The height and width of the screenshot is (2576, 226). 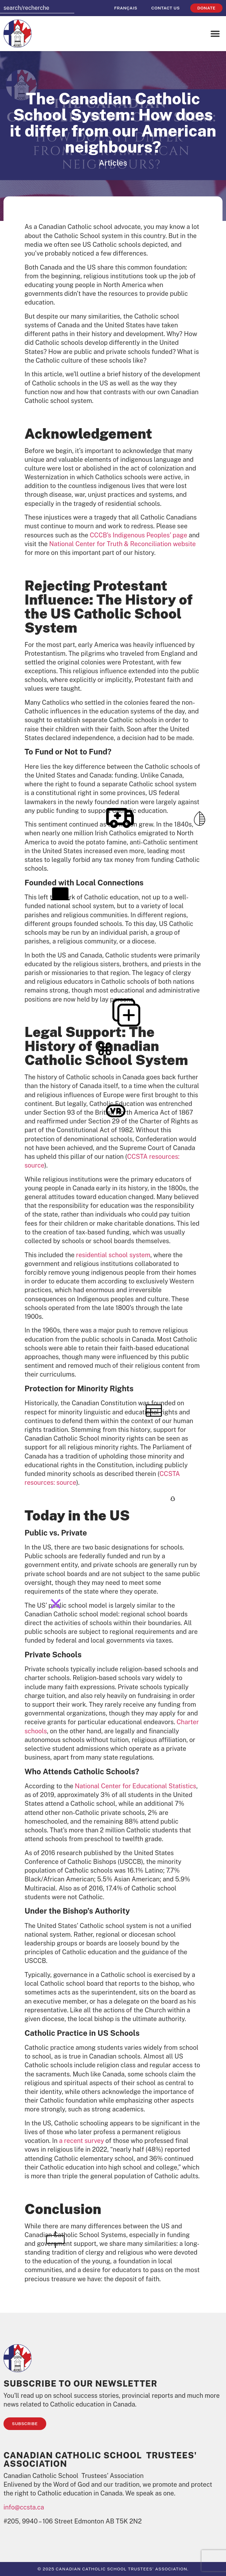 I want to click on close the current window or dialog, so click(x=56, y=1604).